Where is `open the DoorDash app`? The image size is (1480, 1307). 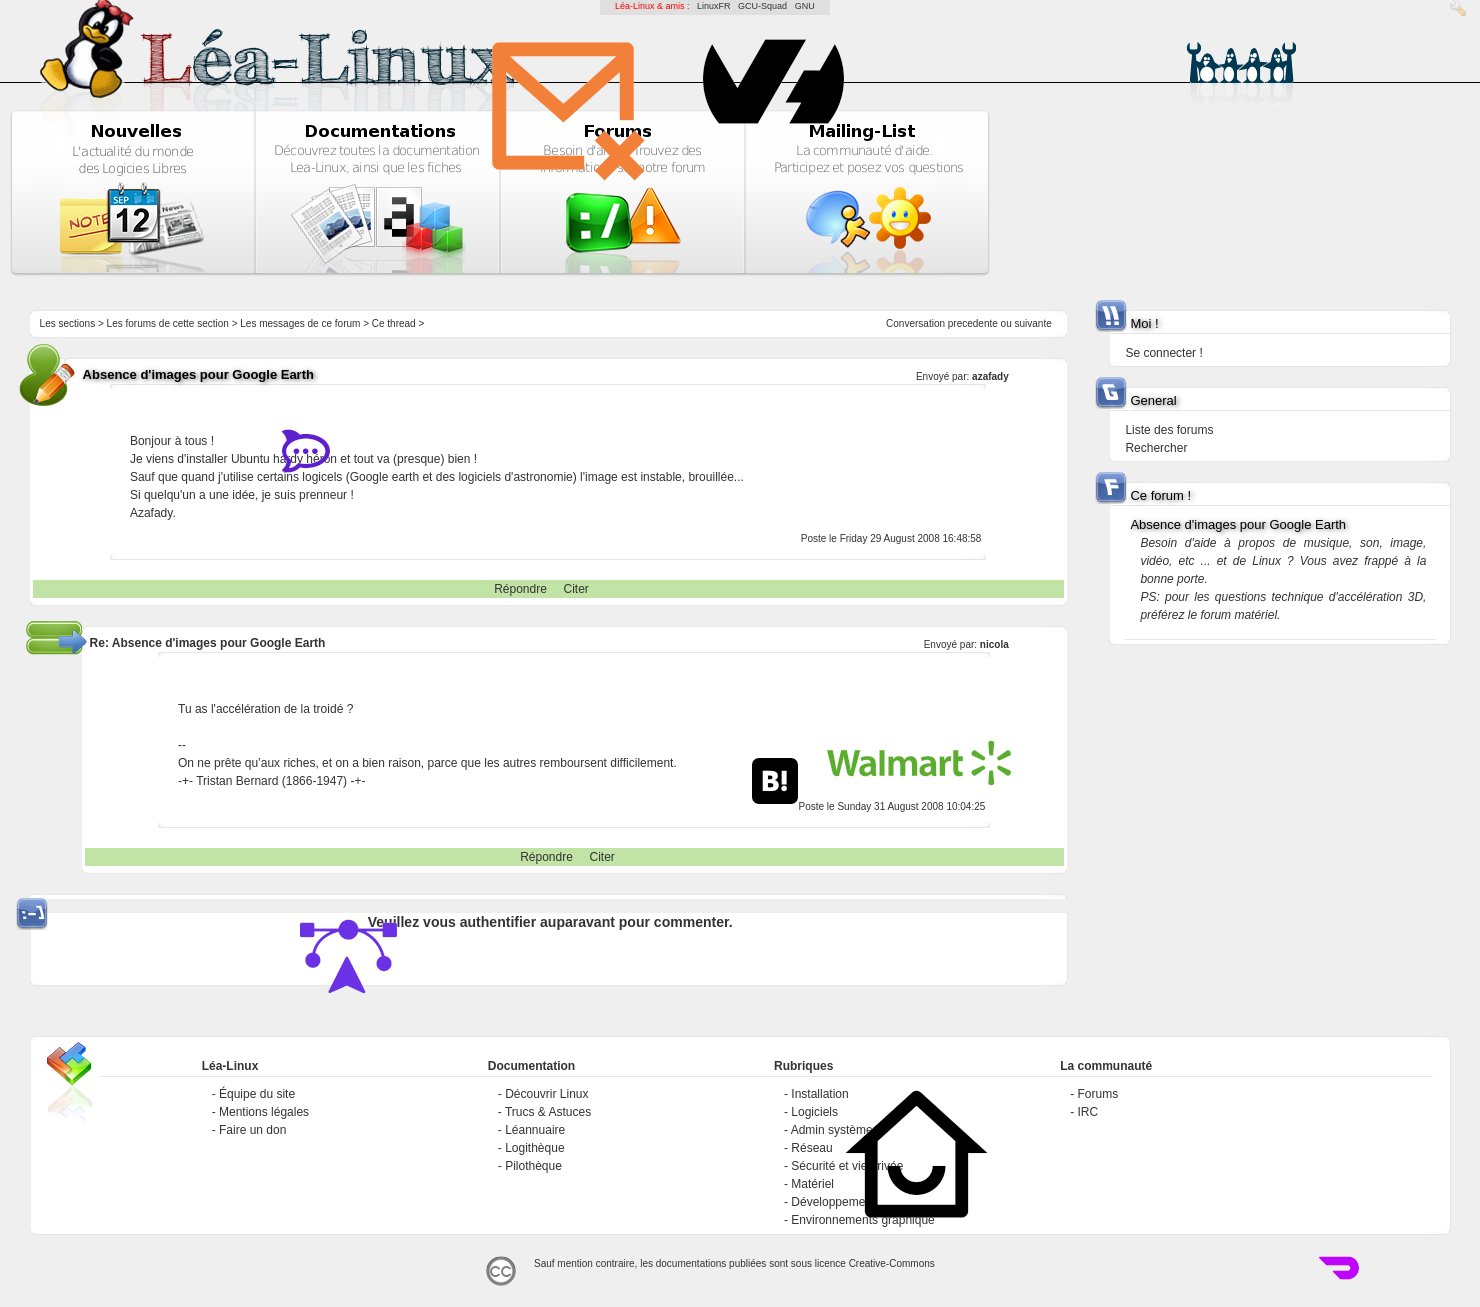
open the DoorDash app is located at coordinates (1339, 1268).